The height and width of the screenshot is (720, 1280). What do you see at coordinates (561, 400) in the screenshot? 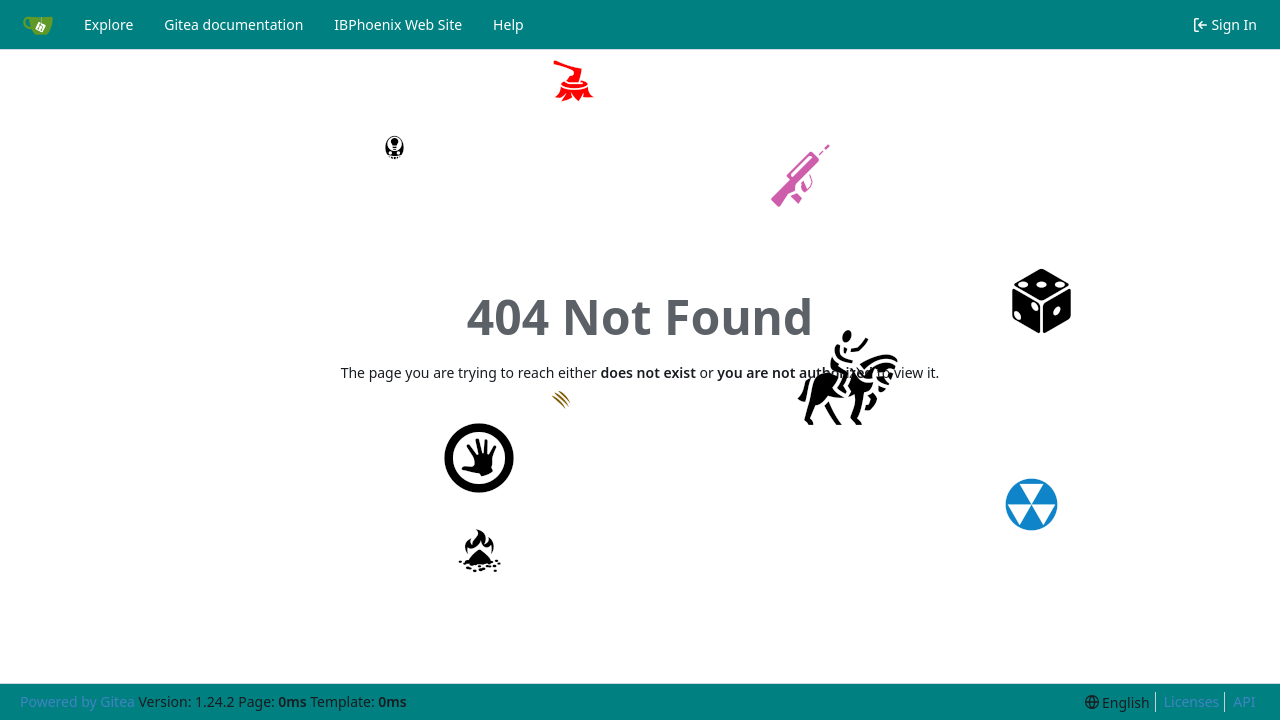
I see `indicates damage or attack action in a game` at bounding box center [561, 400].